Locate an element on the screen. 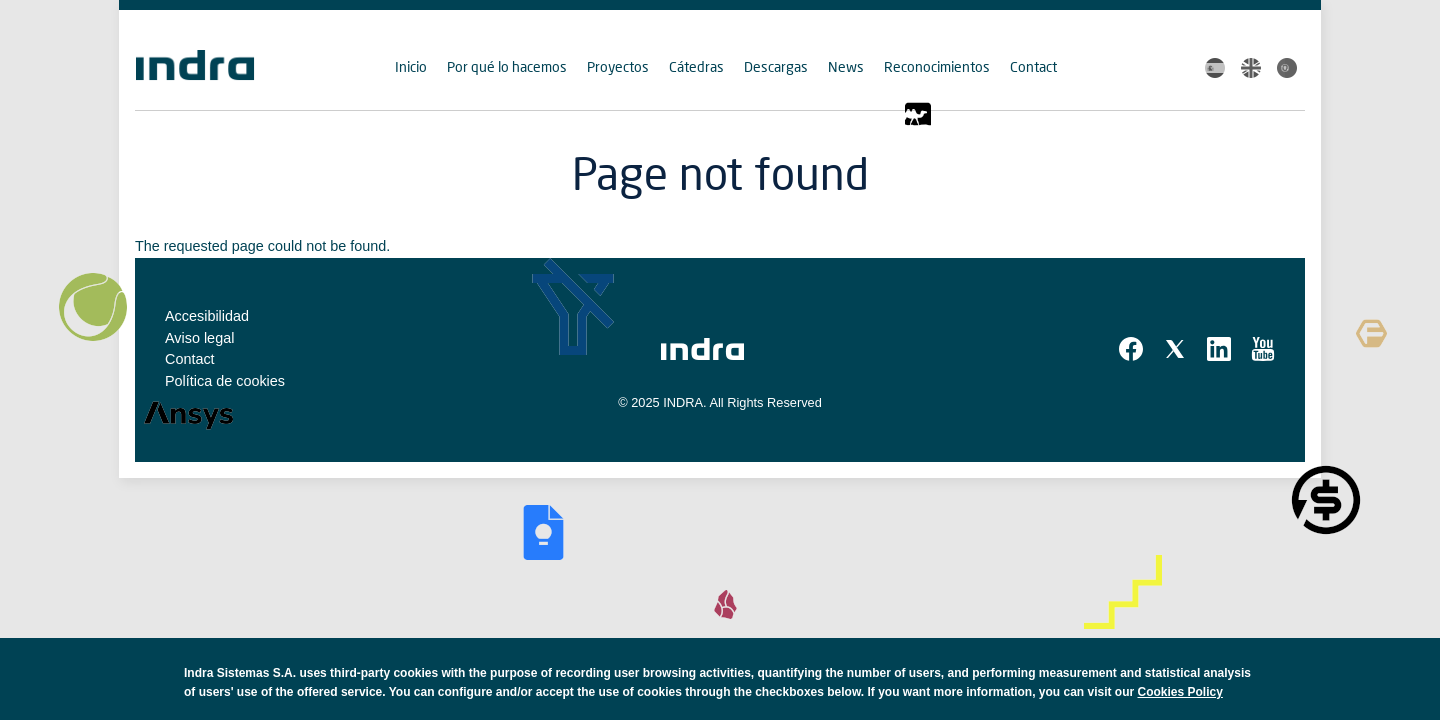  ansys engineering simulation software logo is located at coordinates (188, 415).